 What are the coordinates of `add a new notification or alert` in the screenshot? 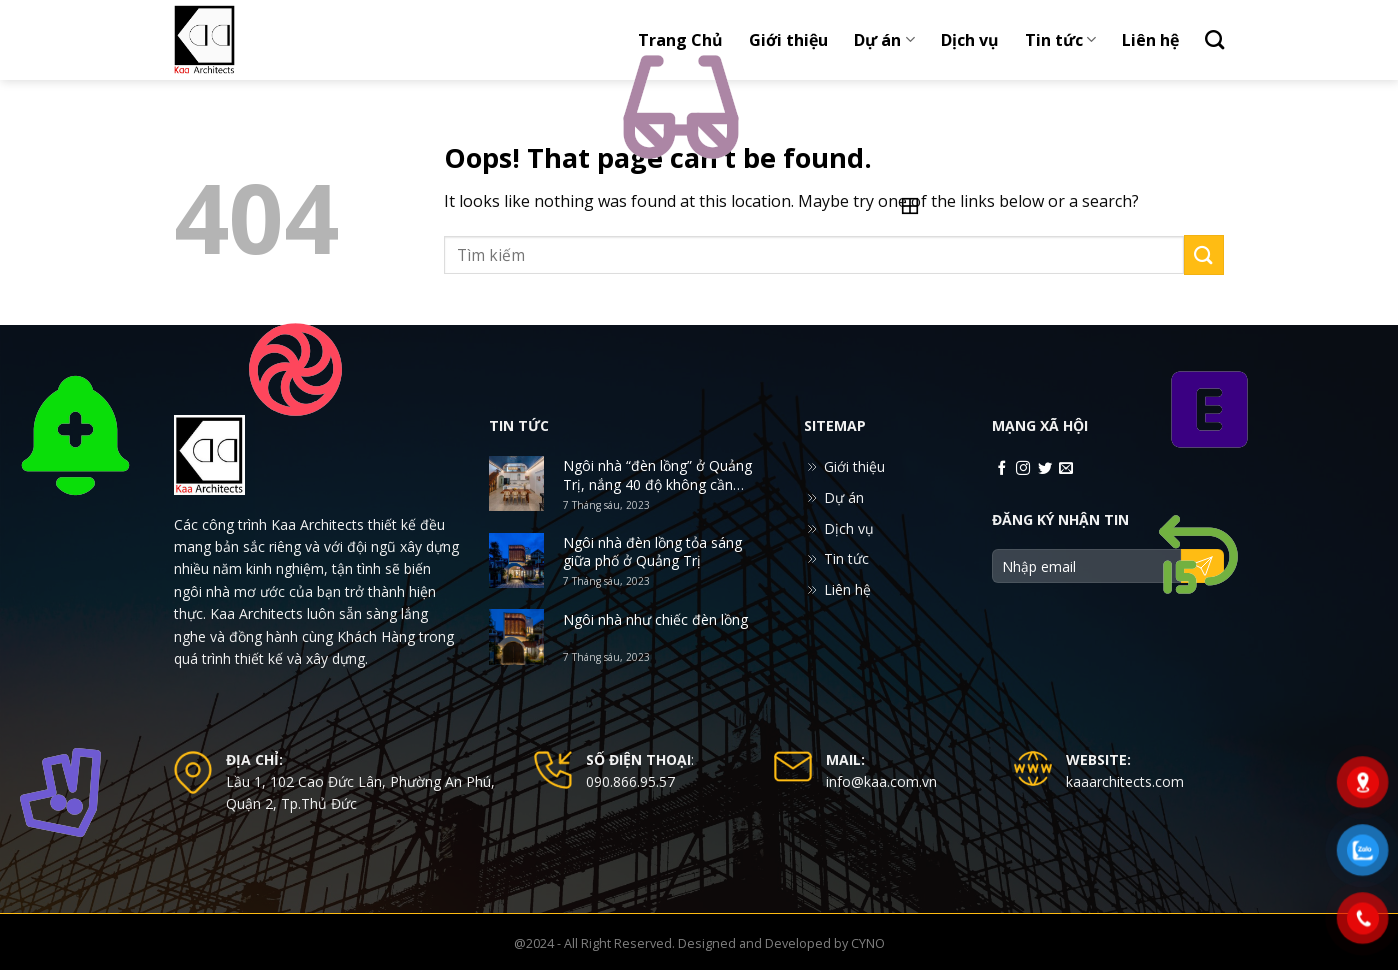 It's located at (75, 435).